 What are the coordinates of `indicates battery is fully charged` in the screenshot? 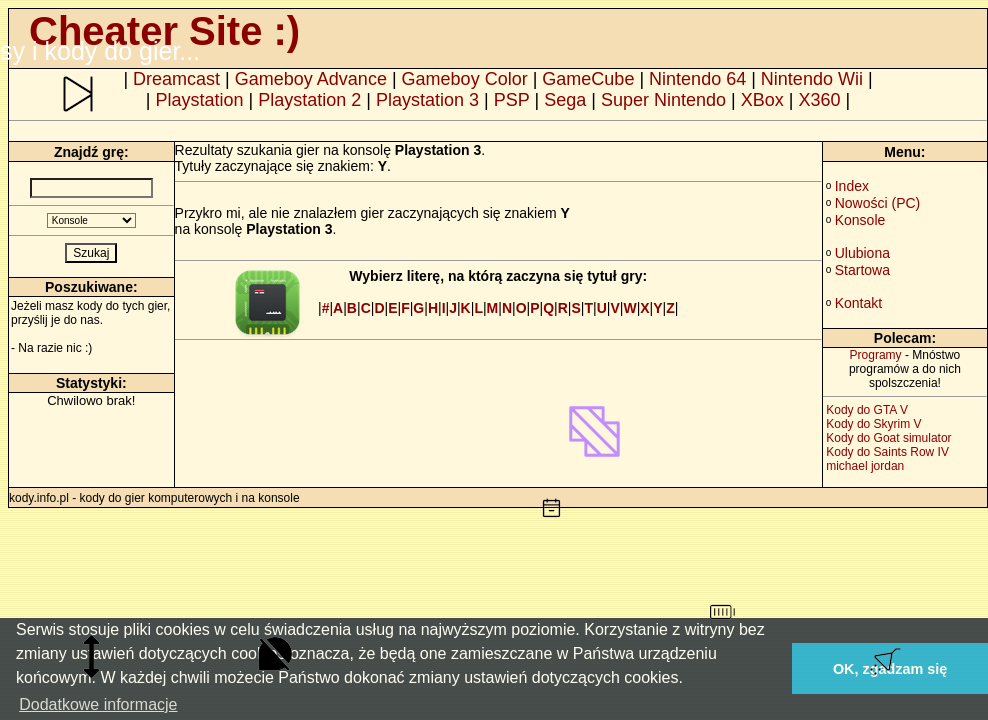 It's located at (722, 612).